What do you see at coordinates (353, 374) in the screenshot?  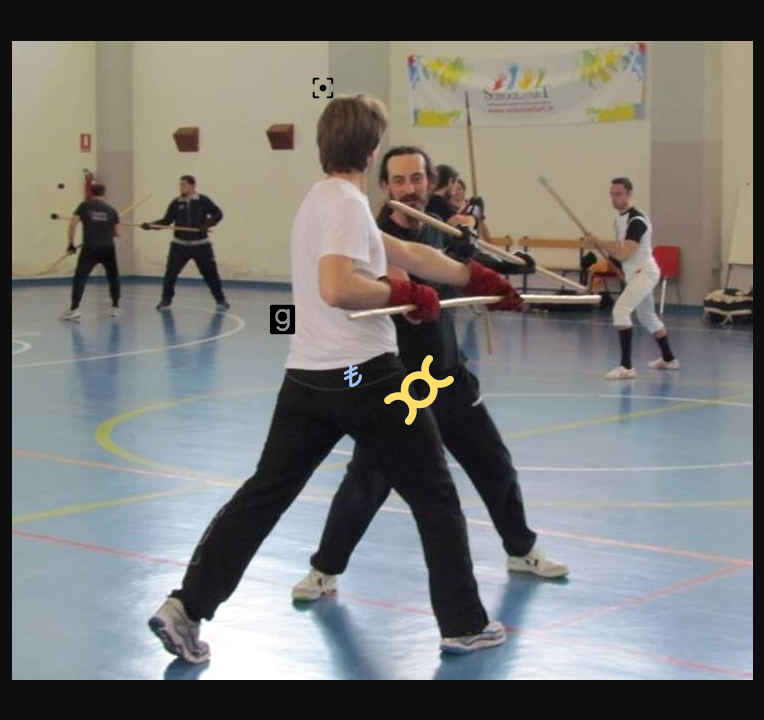 I see `indicates Turkish lira currency` at bounding box center [353, 374].